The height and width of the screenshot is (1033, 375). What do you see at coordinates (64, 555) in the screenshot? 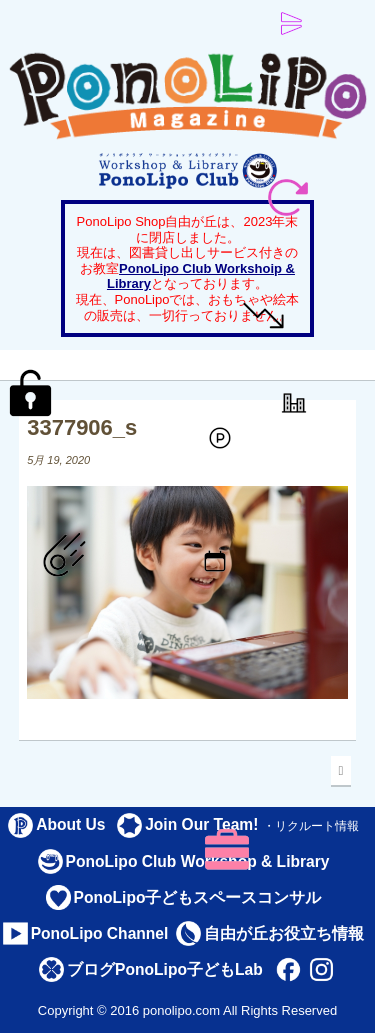
I see `indicates a crash or system error` at bounding box center [64, 555].